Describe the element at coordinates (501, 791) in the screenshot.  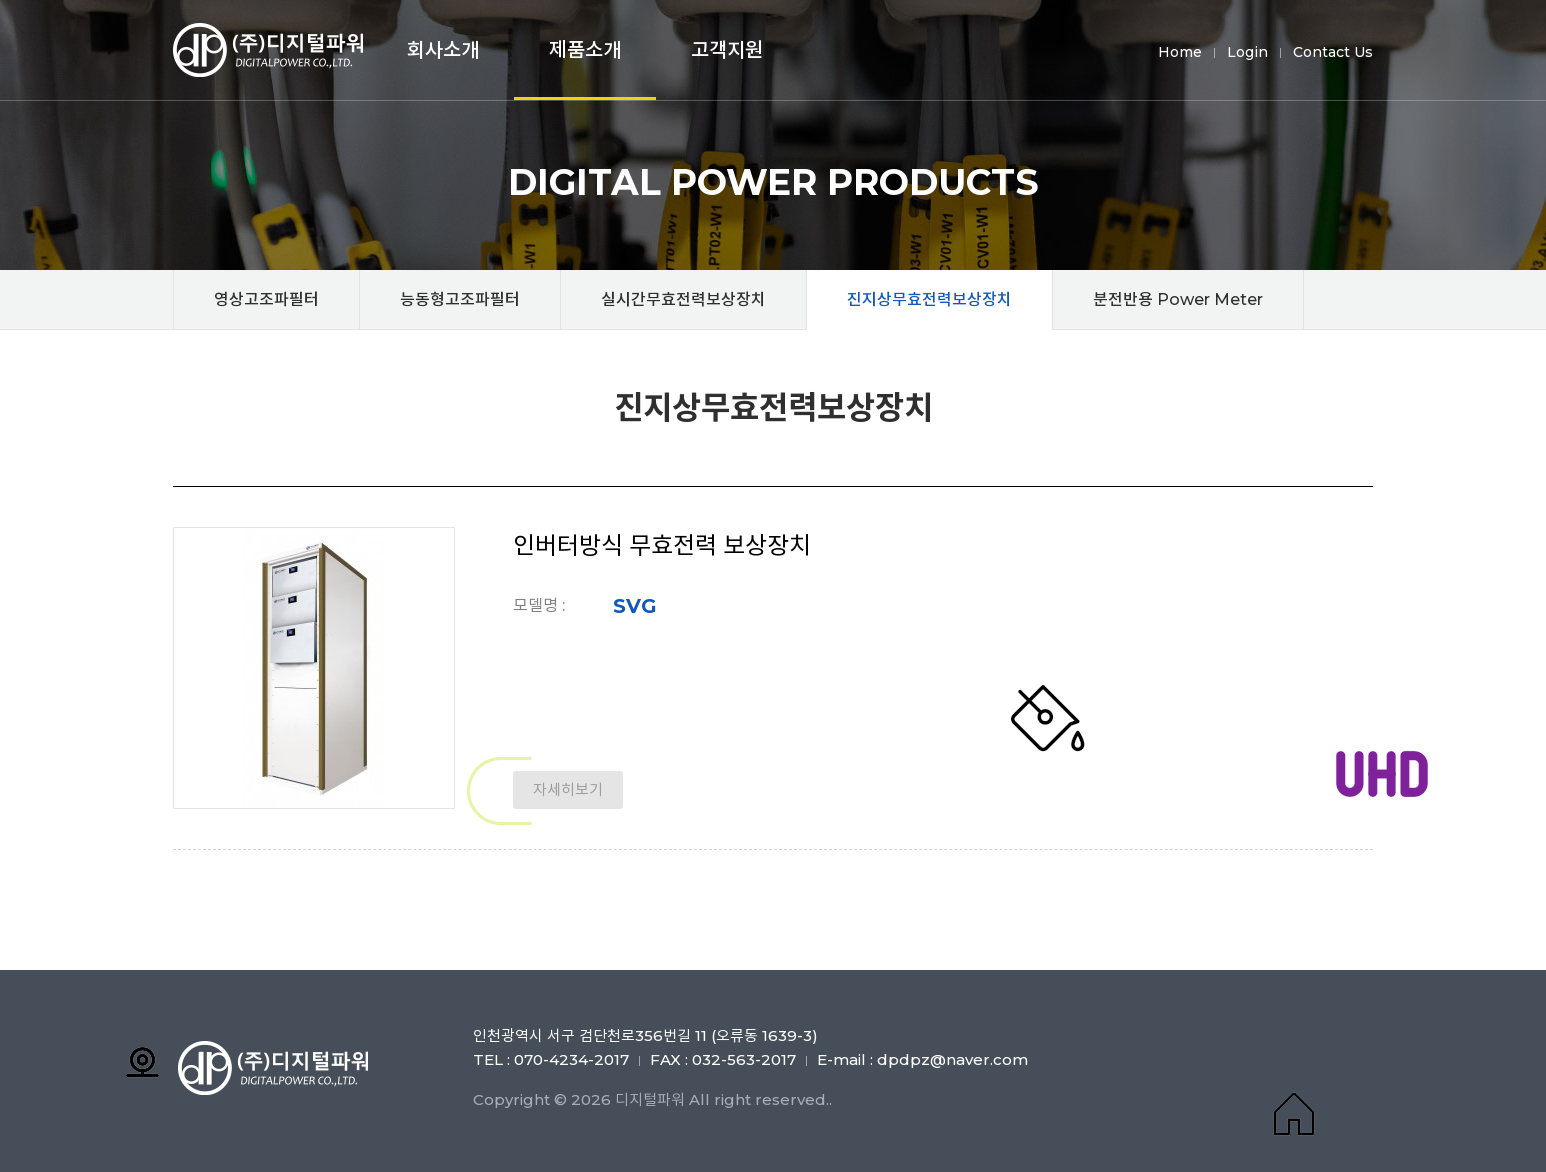
I see `indicates a proper subset relationship in mathematical notation` at that location.